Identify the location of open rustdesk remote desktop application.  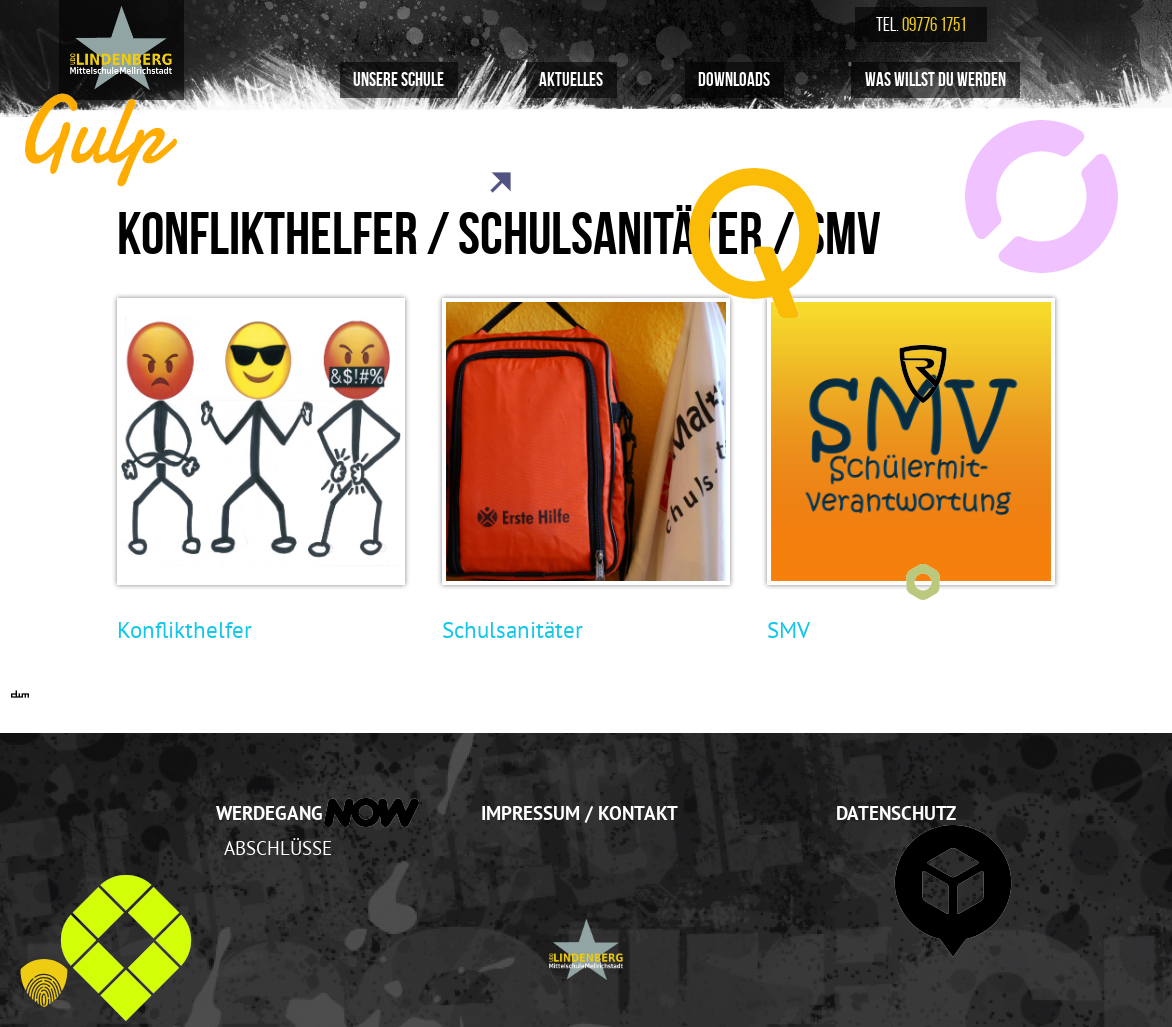
(1041, 196).